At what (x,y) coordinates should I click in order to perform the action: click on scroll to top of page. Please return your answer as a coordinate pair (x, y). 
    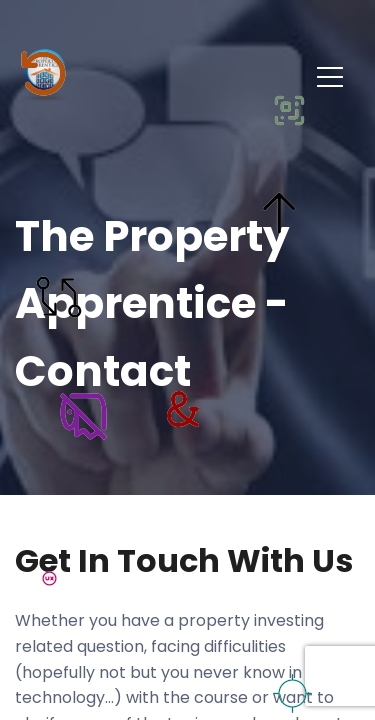
    Looking at the image, I should click on (279, 213).